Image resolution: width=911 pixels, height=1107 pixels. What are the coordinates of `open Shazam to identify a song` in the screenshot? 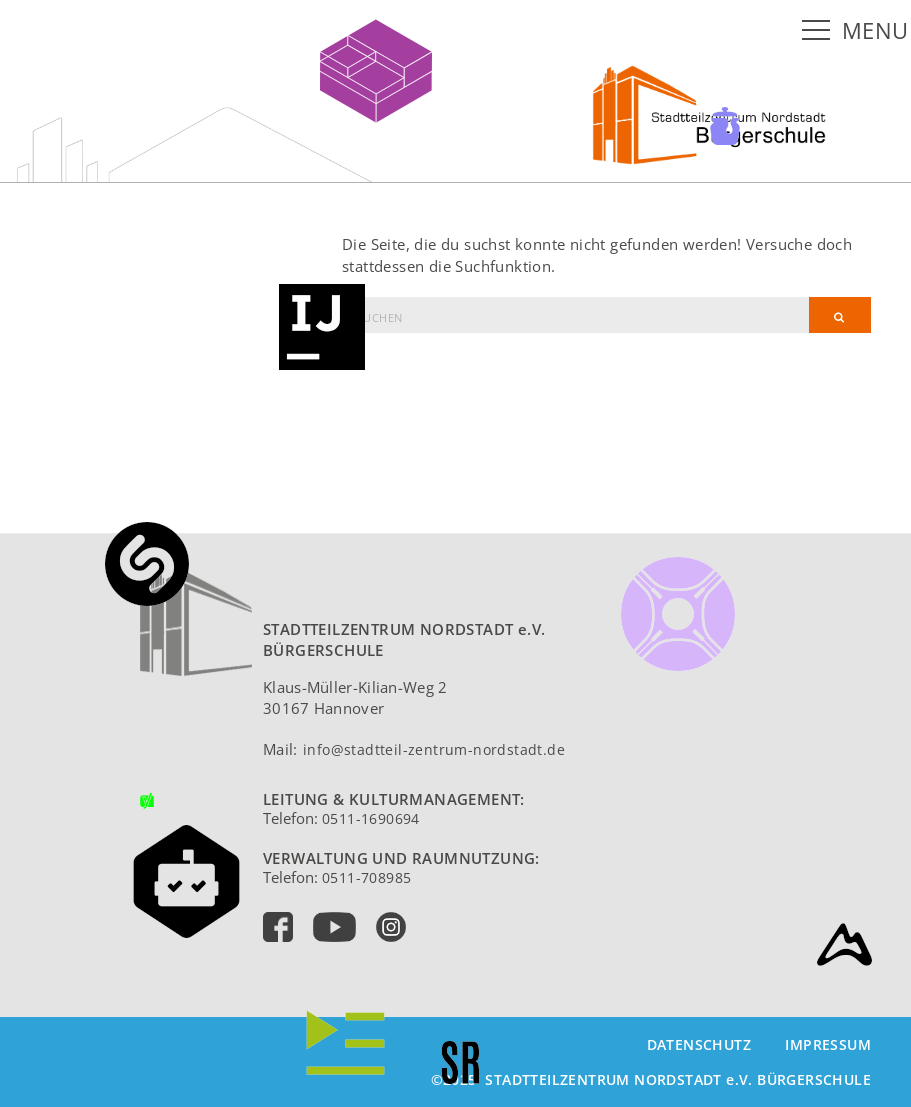 It's located at (147, 564).